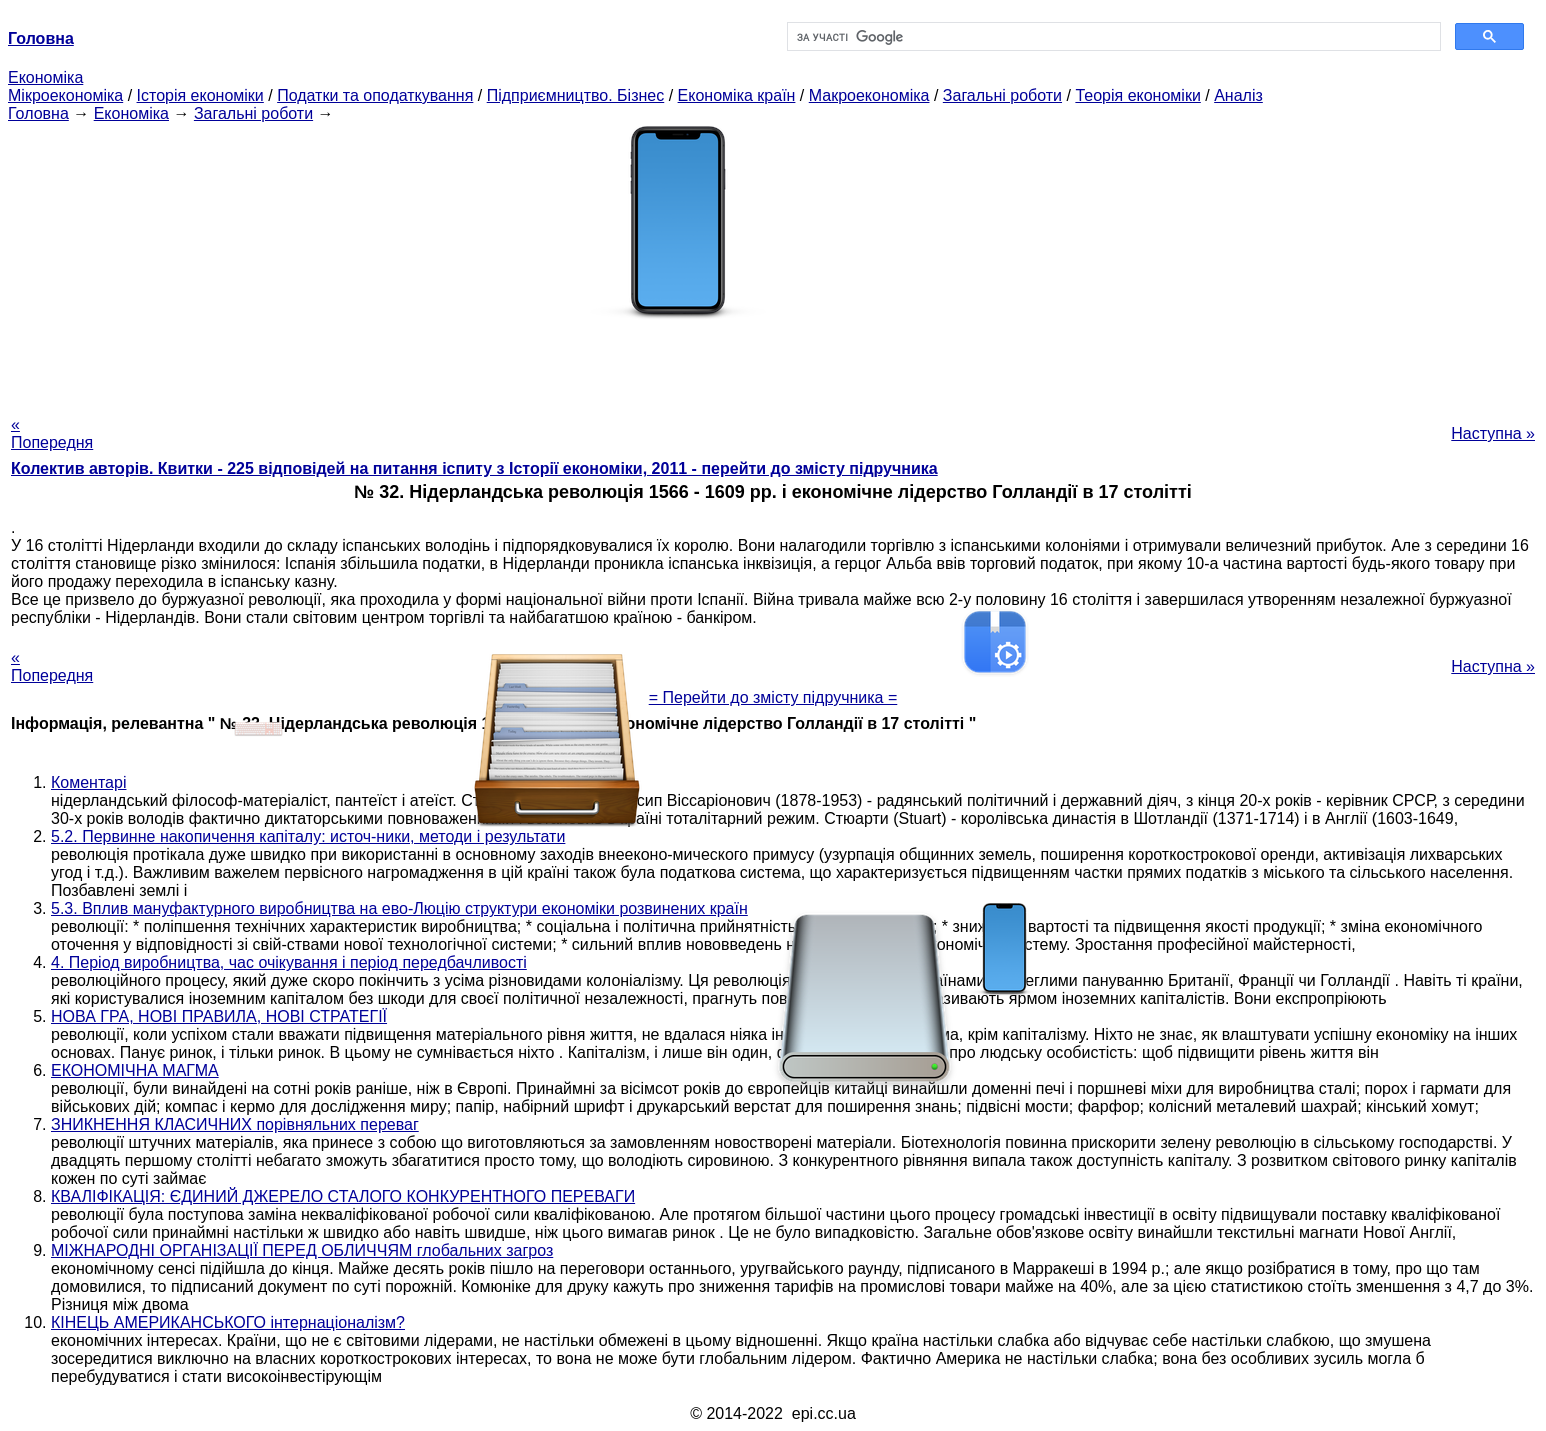  Describe the element at coordinates (258, 728) in the screenshot. I see `connect a pink bluetooth keyboard` at that location.